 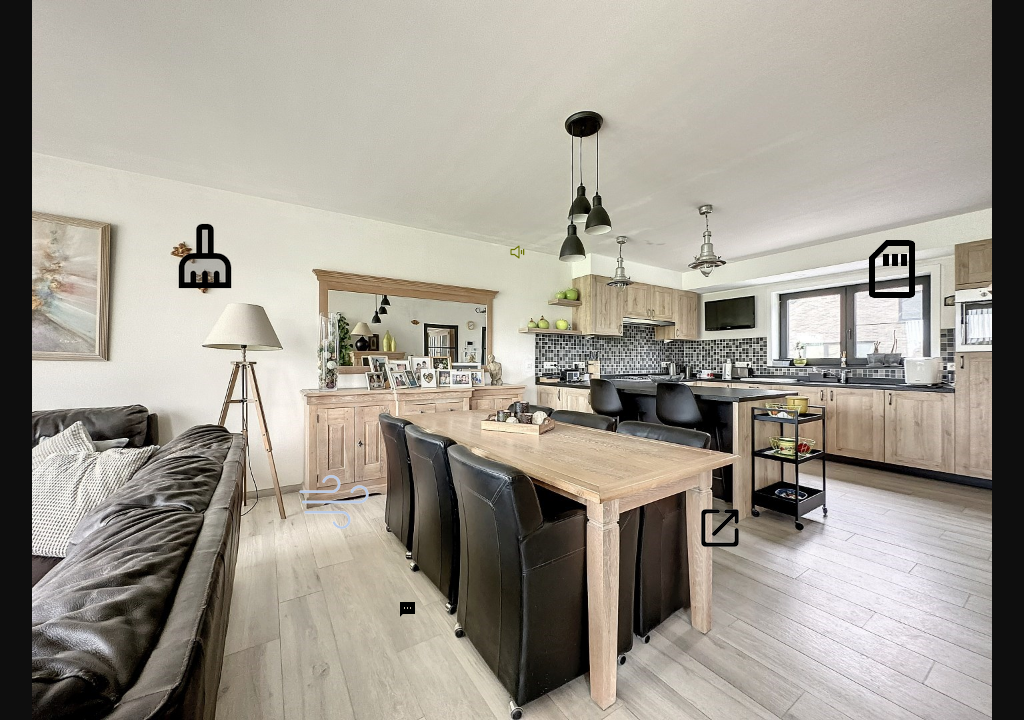 What do you see at coordinates (892, 269) in the screenshot?
I see `access sd card storage settings` at bounding box center [892, 269].